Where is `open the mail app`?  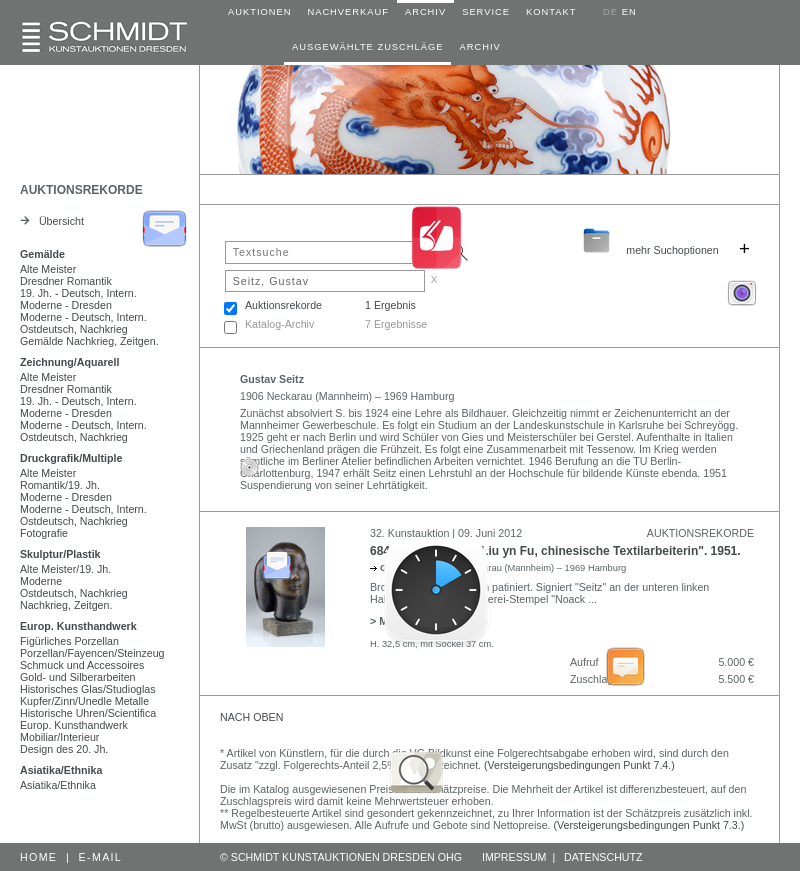 open the mail app is located at coordinates (164, 228).